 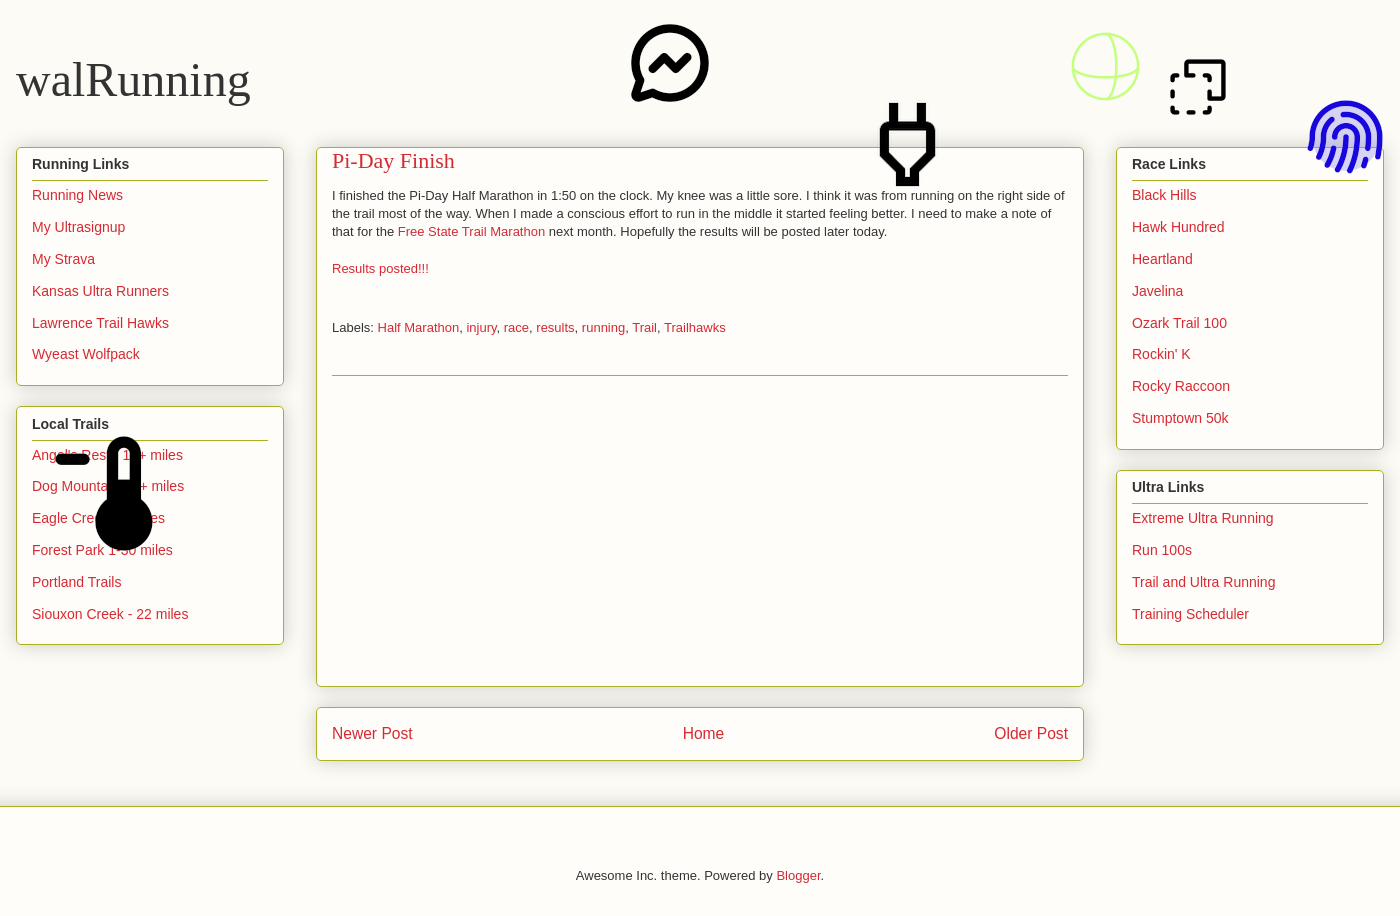 I want to click on access globe or world view, so click(x=1105, y=66).